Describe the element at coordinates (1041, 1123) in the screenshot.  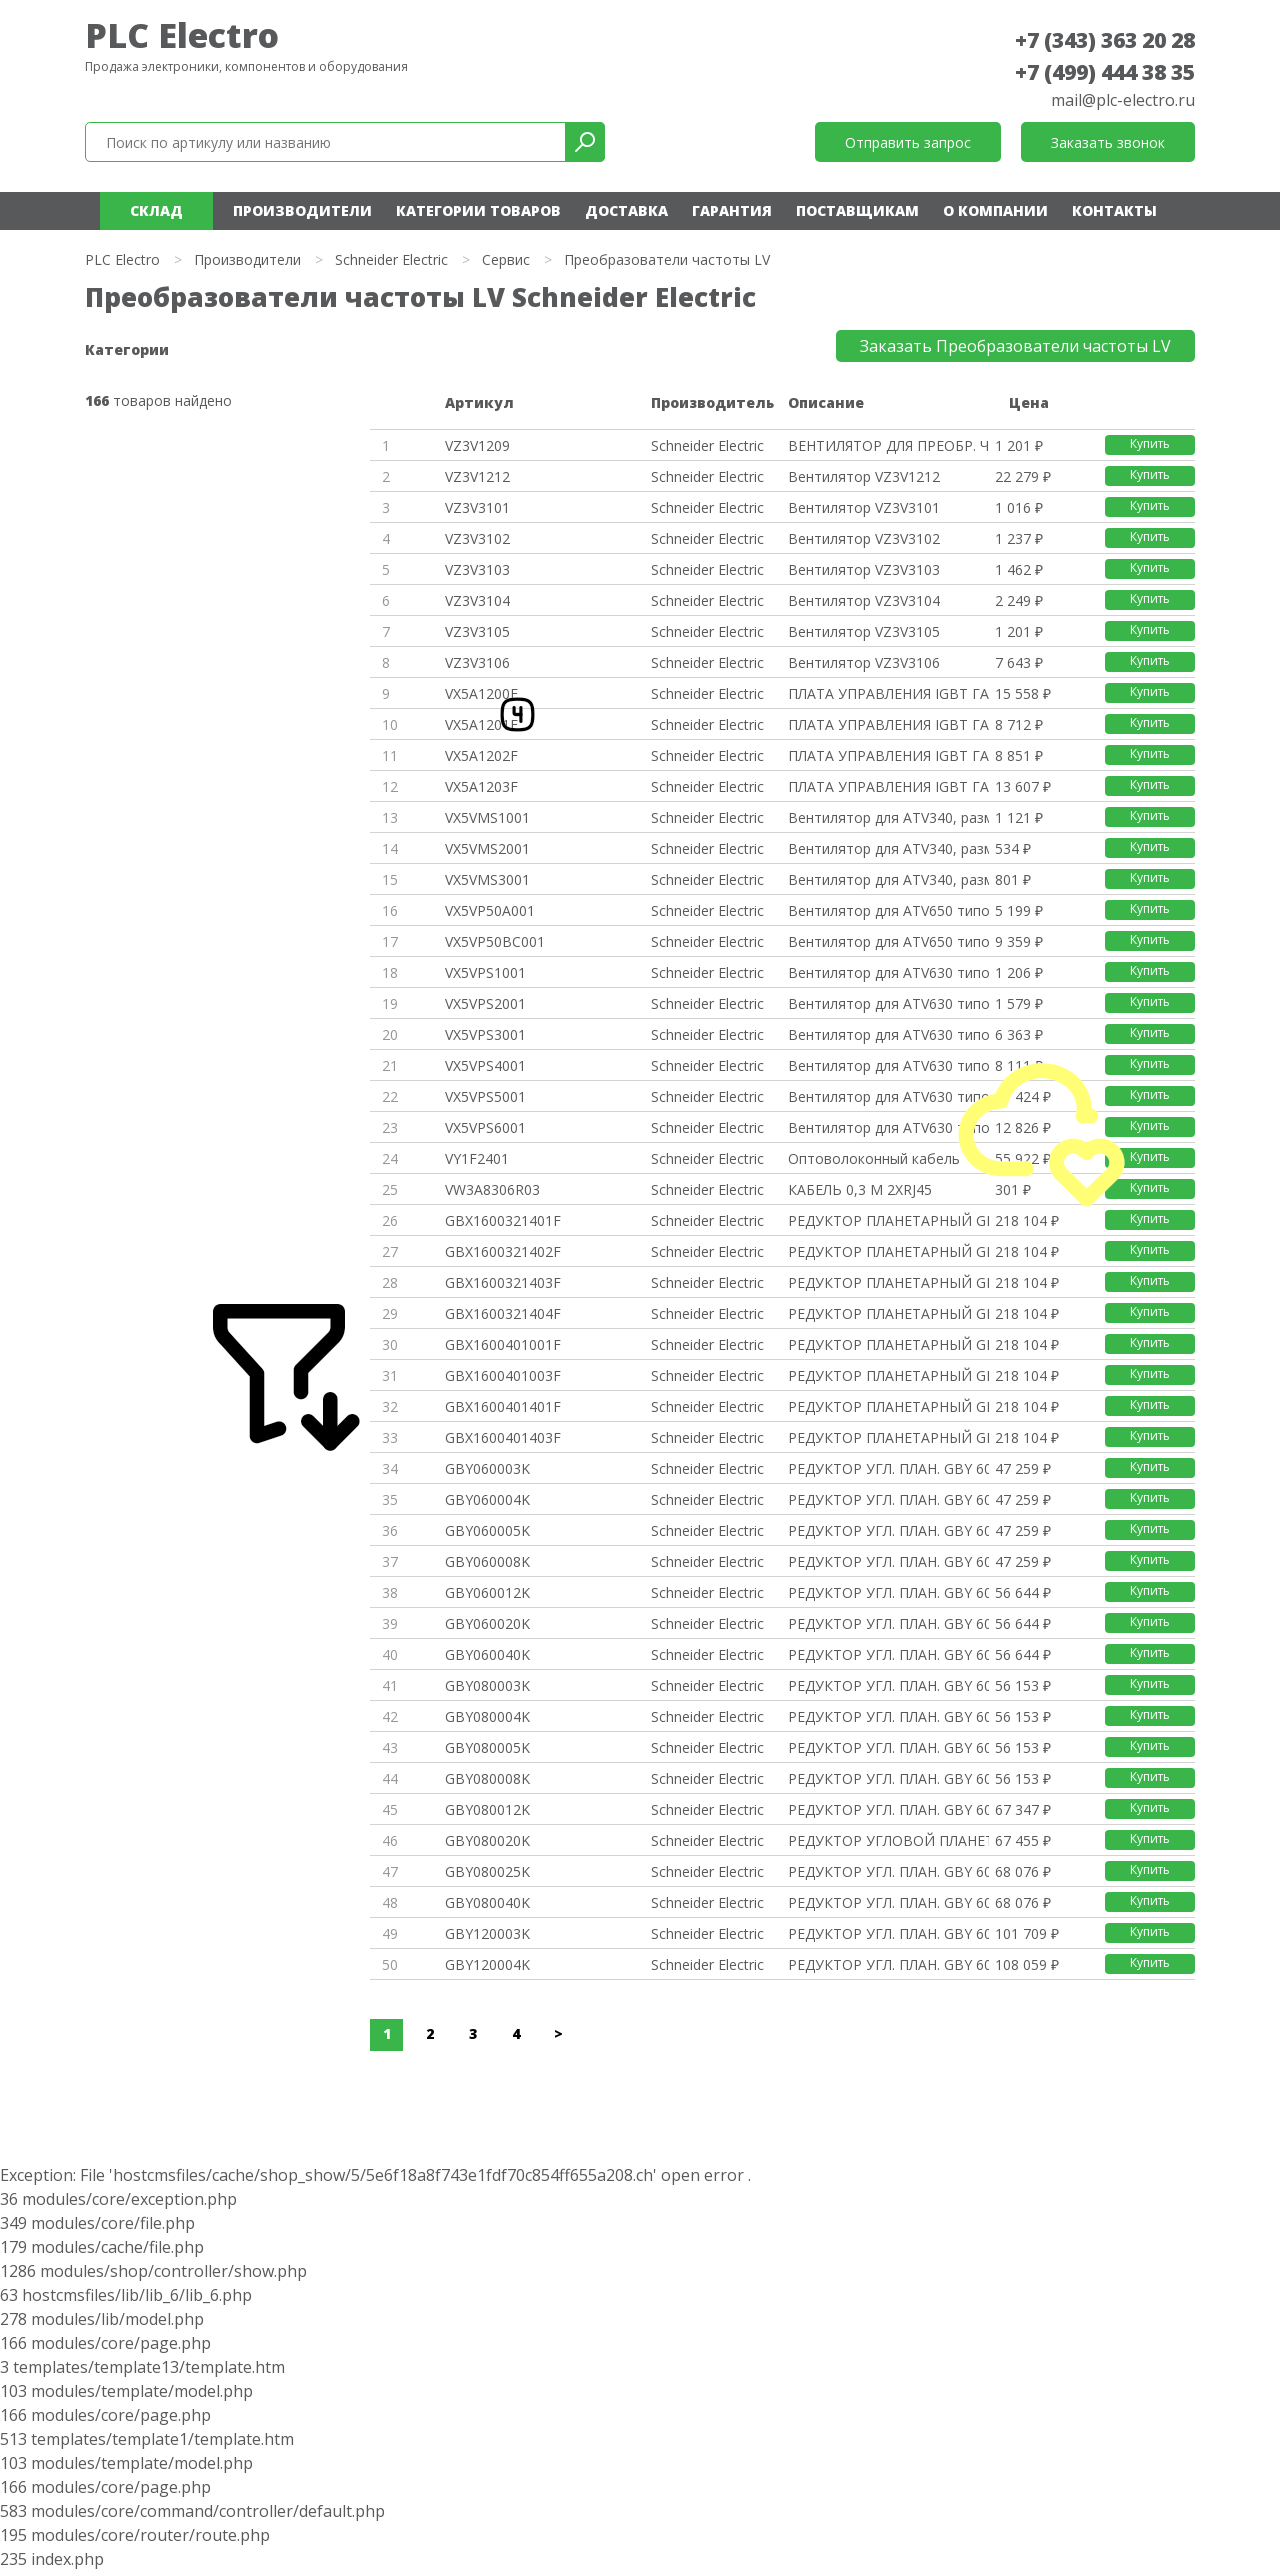
I see `add to cloud favorites` at that location.